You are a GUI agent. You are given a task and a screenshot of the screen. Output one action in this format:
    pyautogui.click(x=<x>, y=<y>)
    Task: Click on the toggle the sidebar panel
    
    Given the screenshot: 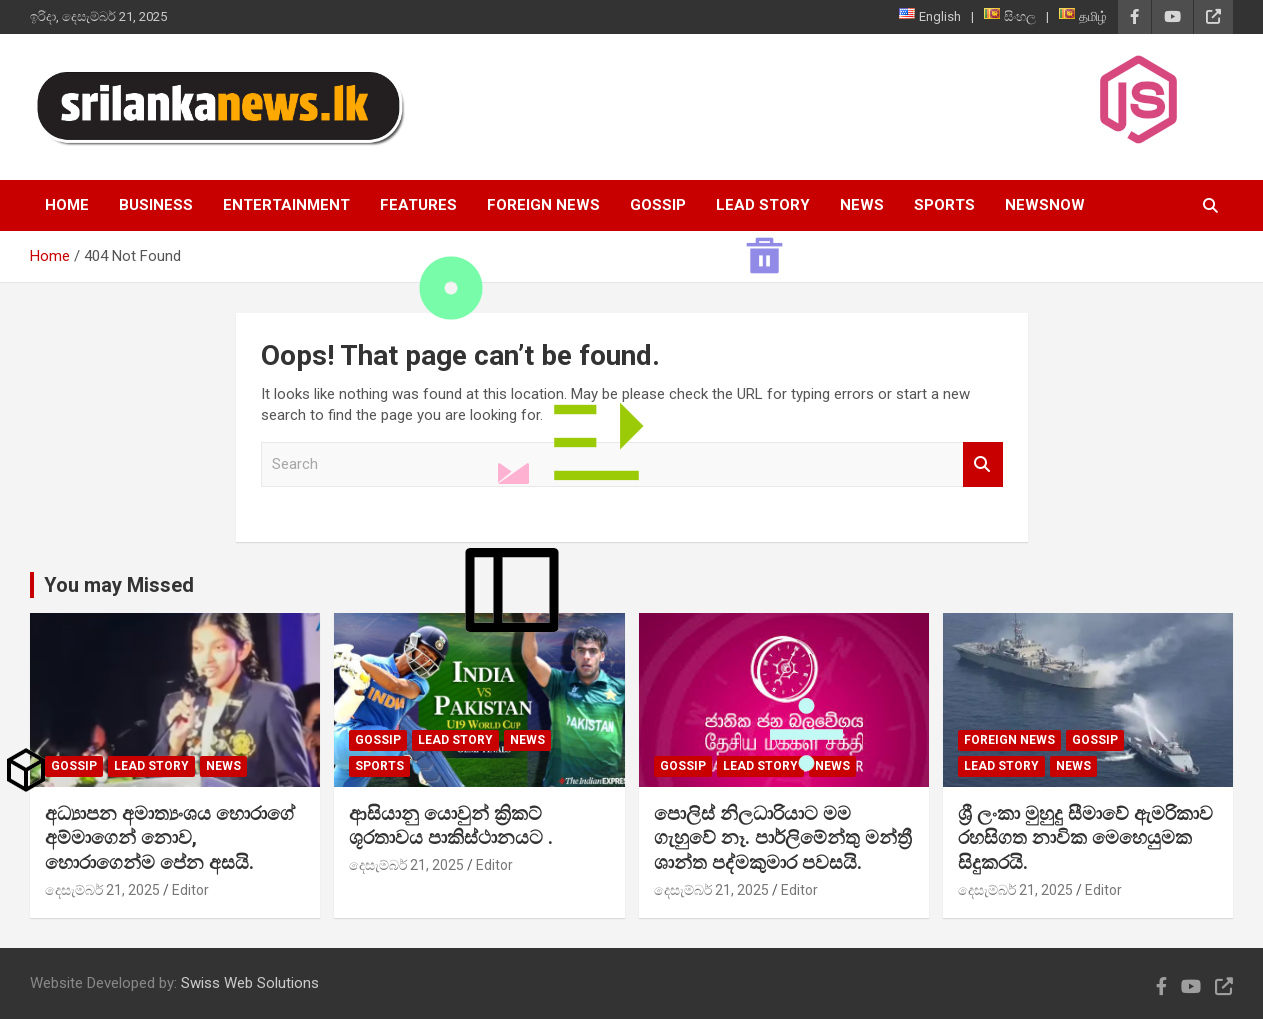 What is the action you would take?
    pyautogui.click(x=512, y=590)
    